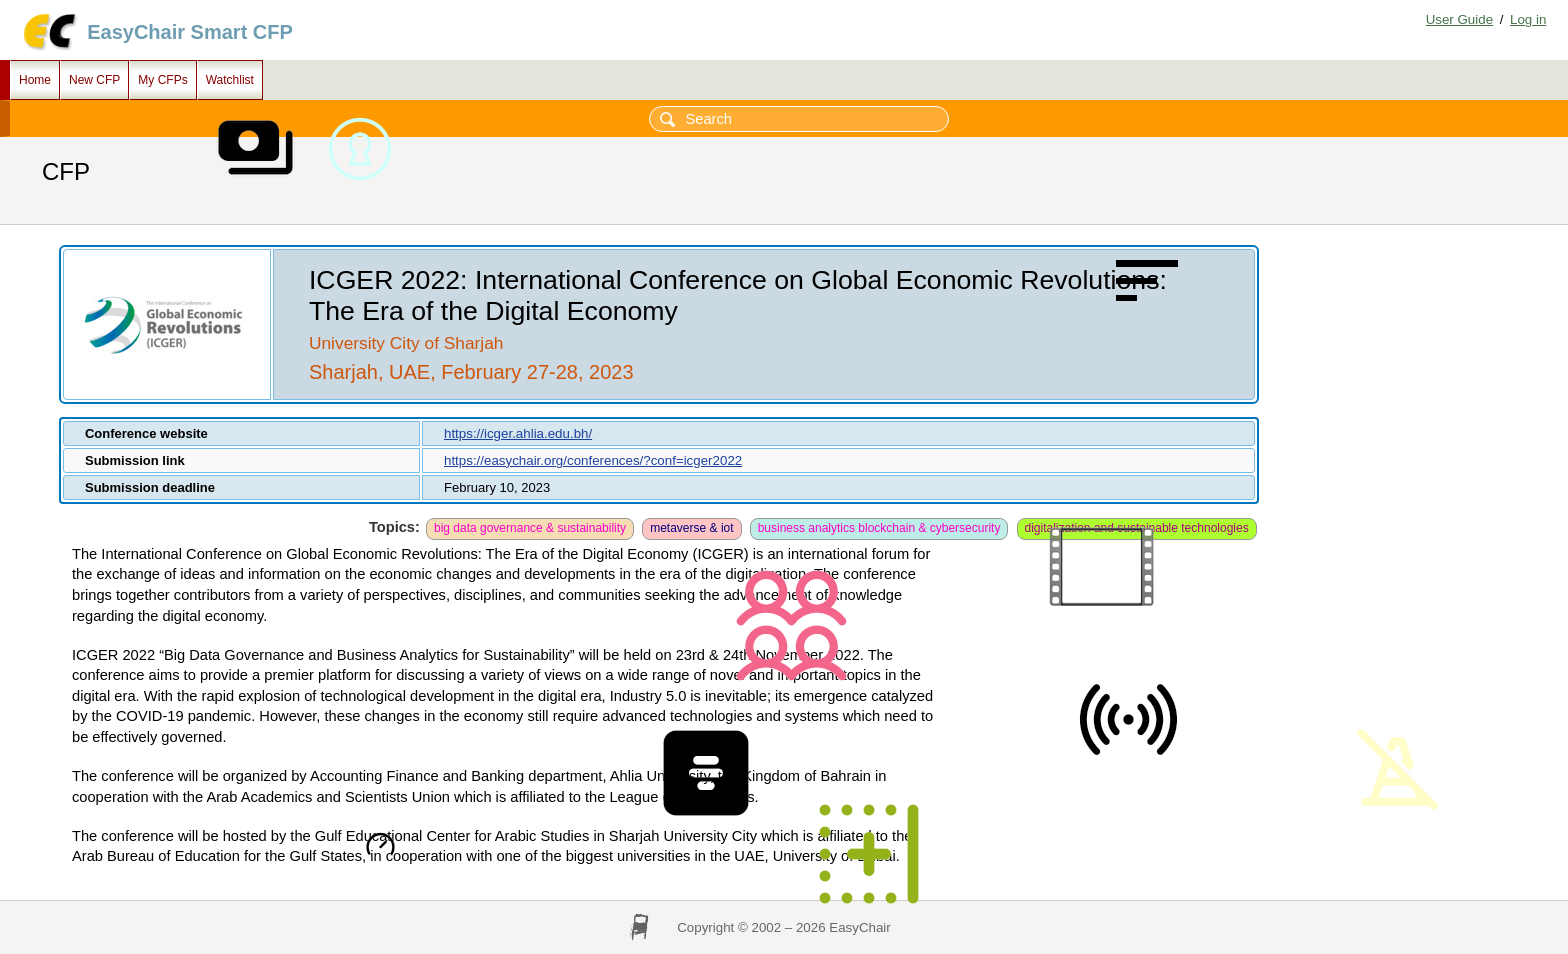 The height and width of the screenshot is (954, 1568). What do you see at coordinates (1147, 281) in the screenshot?
I see `sort list items by criteria` at bounding box center [1147, 281].